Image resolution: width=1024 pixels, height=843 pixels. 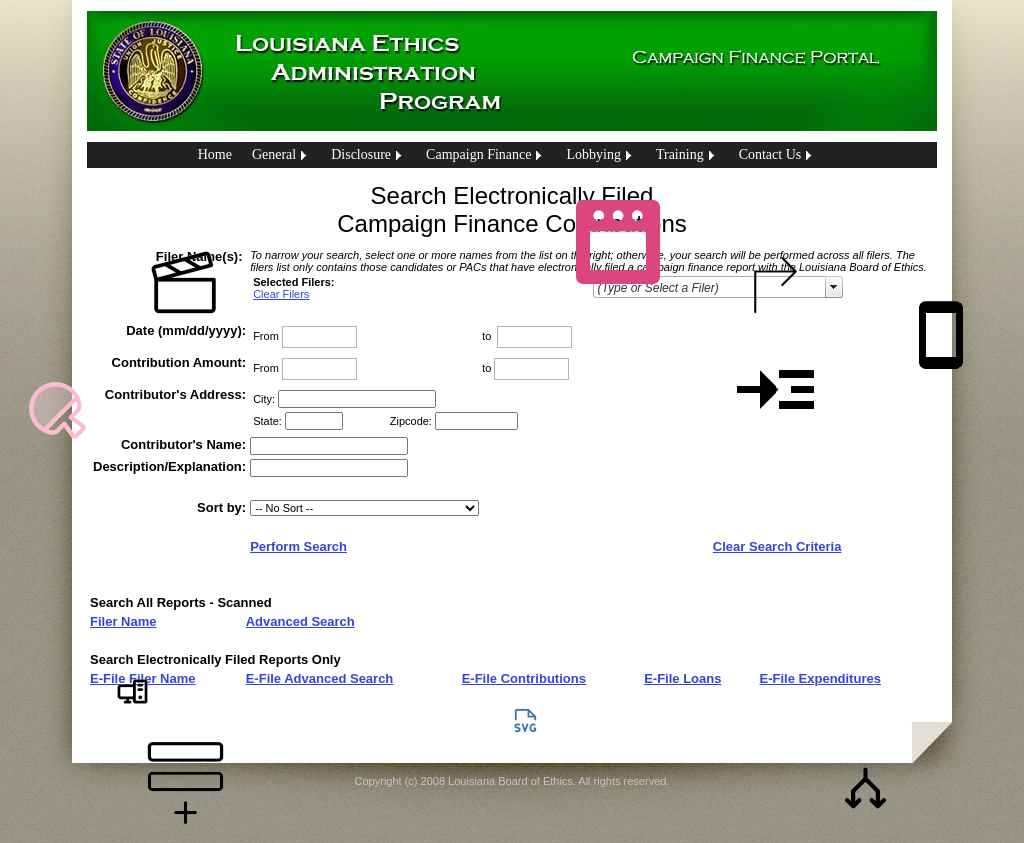 What do you see at coordinates (865, 789) in the screenshot?
I see `split content into multiple paths` at bounding box center [865, 789].